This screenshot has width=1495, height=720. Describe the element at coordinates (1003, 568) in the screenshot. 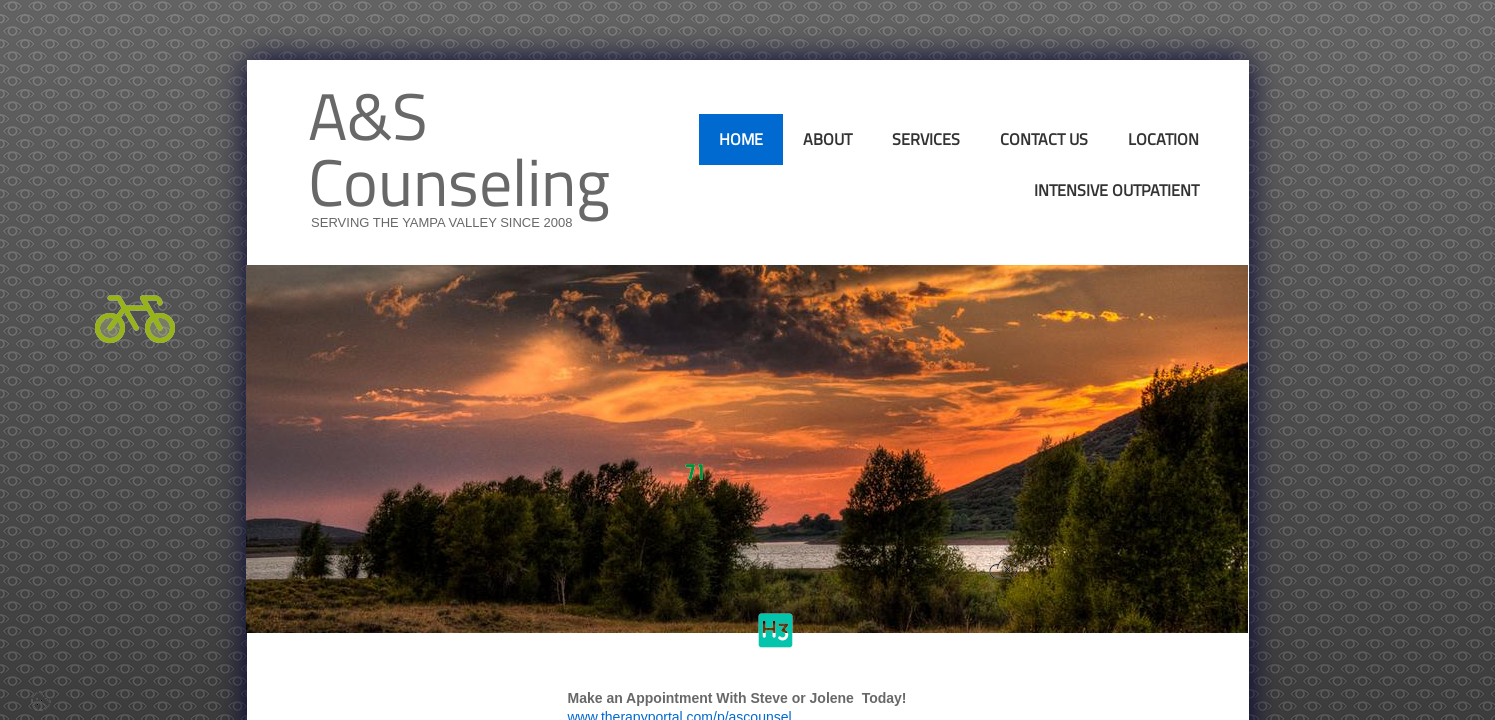

I see `disconnect from cloud storage` at that location.